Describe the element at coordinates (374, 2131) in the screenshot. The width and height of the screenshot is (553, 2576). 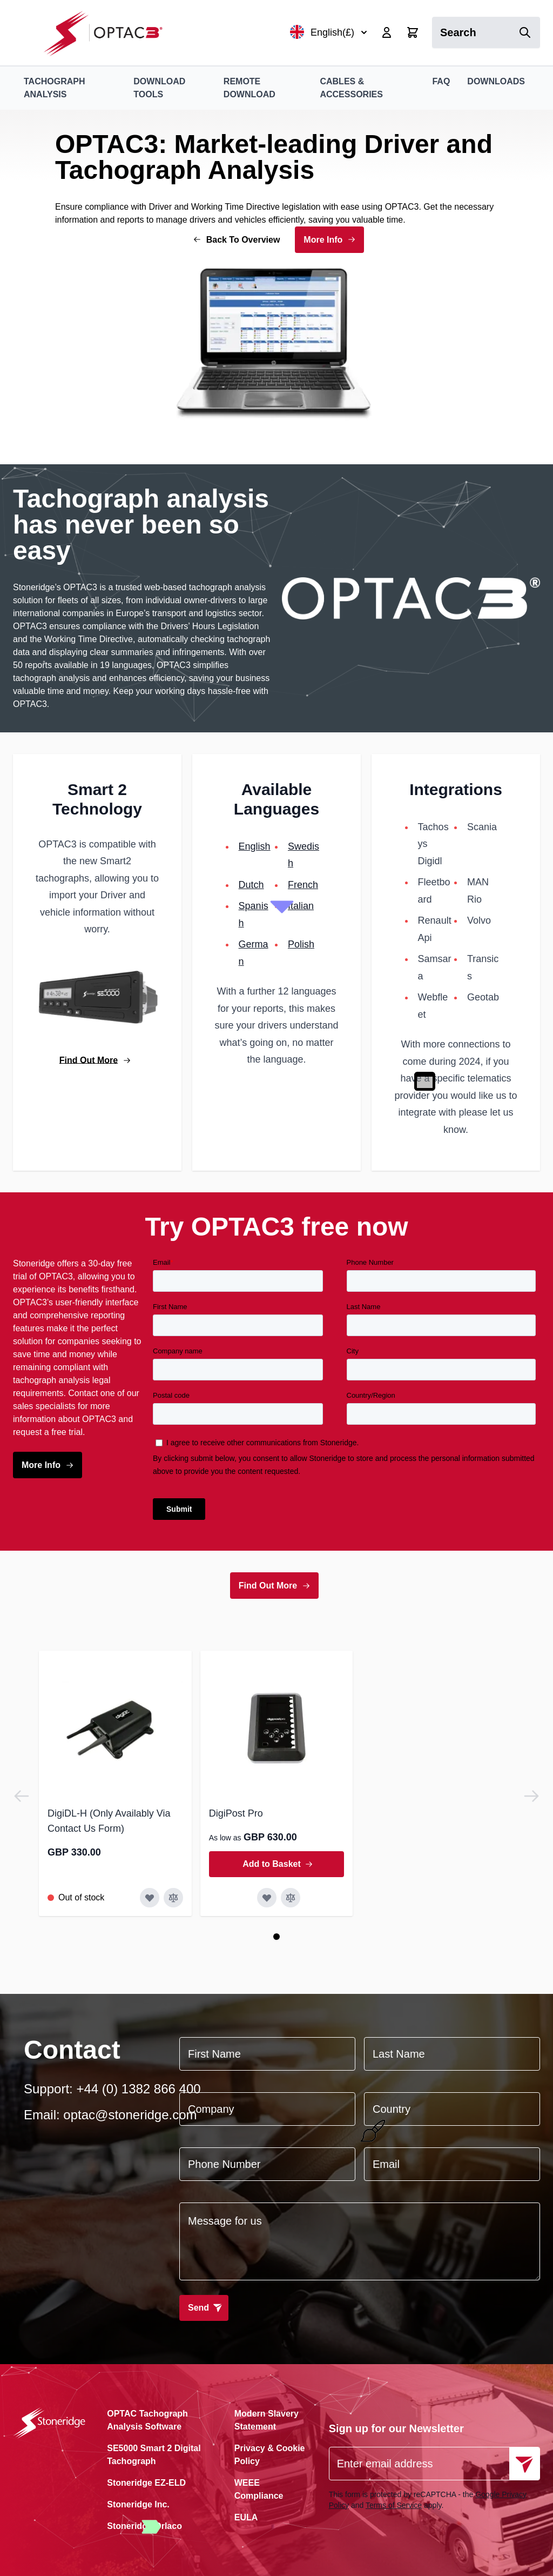
I see `access drawing or painting tools` at that location.